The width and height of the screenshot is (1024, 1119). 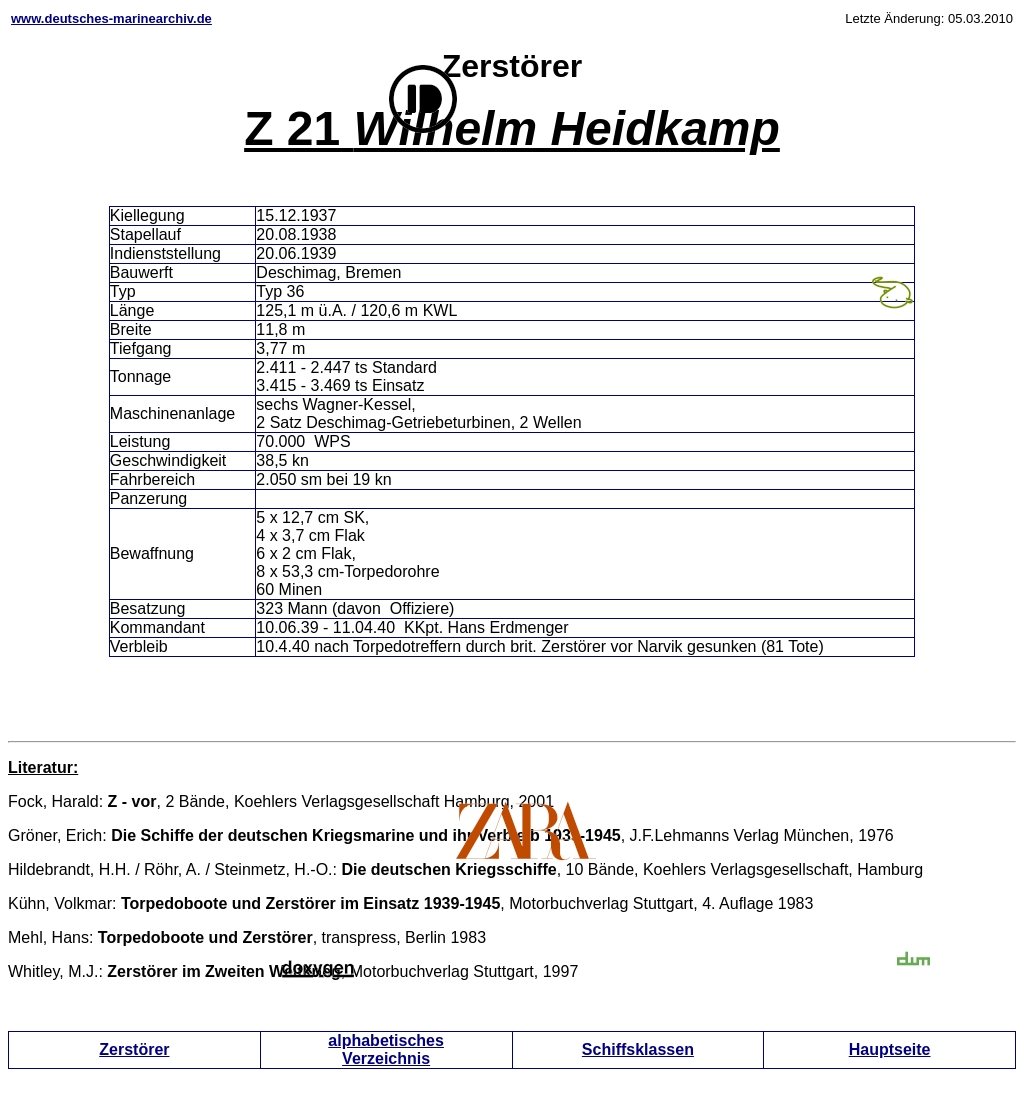 What do you see at coordinates (318, 969) in the screenshot?
I see `link to Doxygen documentation generator` at bounding box center [318, 969].